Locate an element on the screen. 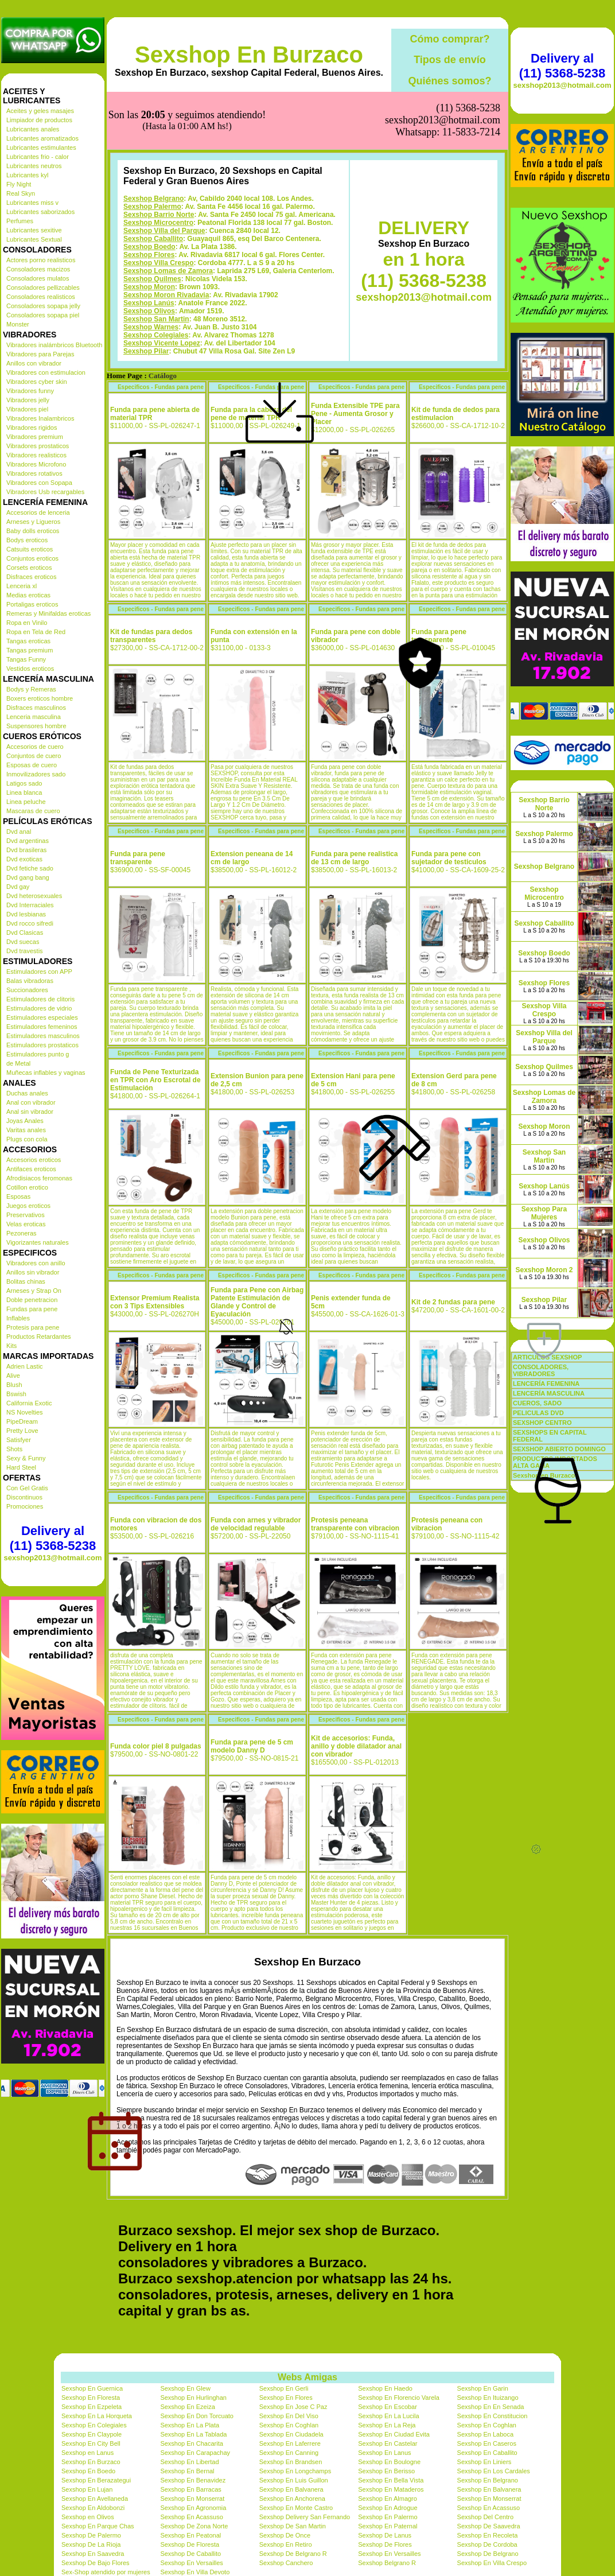 The width and height of the screenshot is (615, 2576). add new security protection is located at coordinates (544, 1338).